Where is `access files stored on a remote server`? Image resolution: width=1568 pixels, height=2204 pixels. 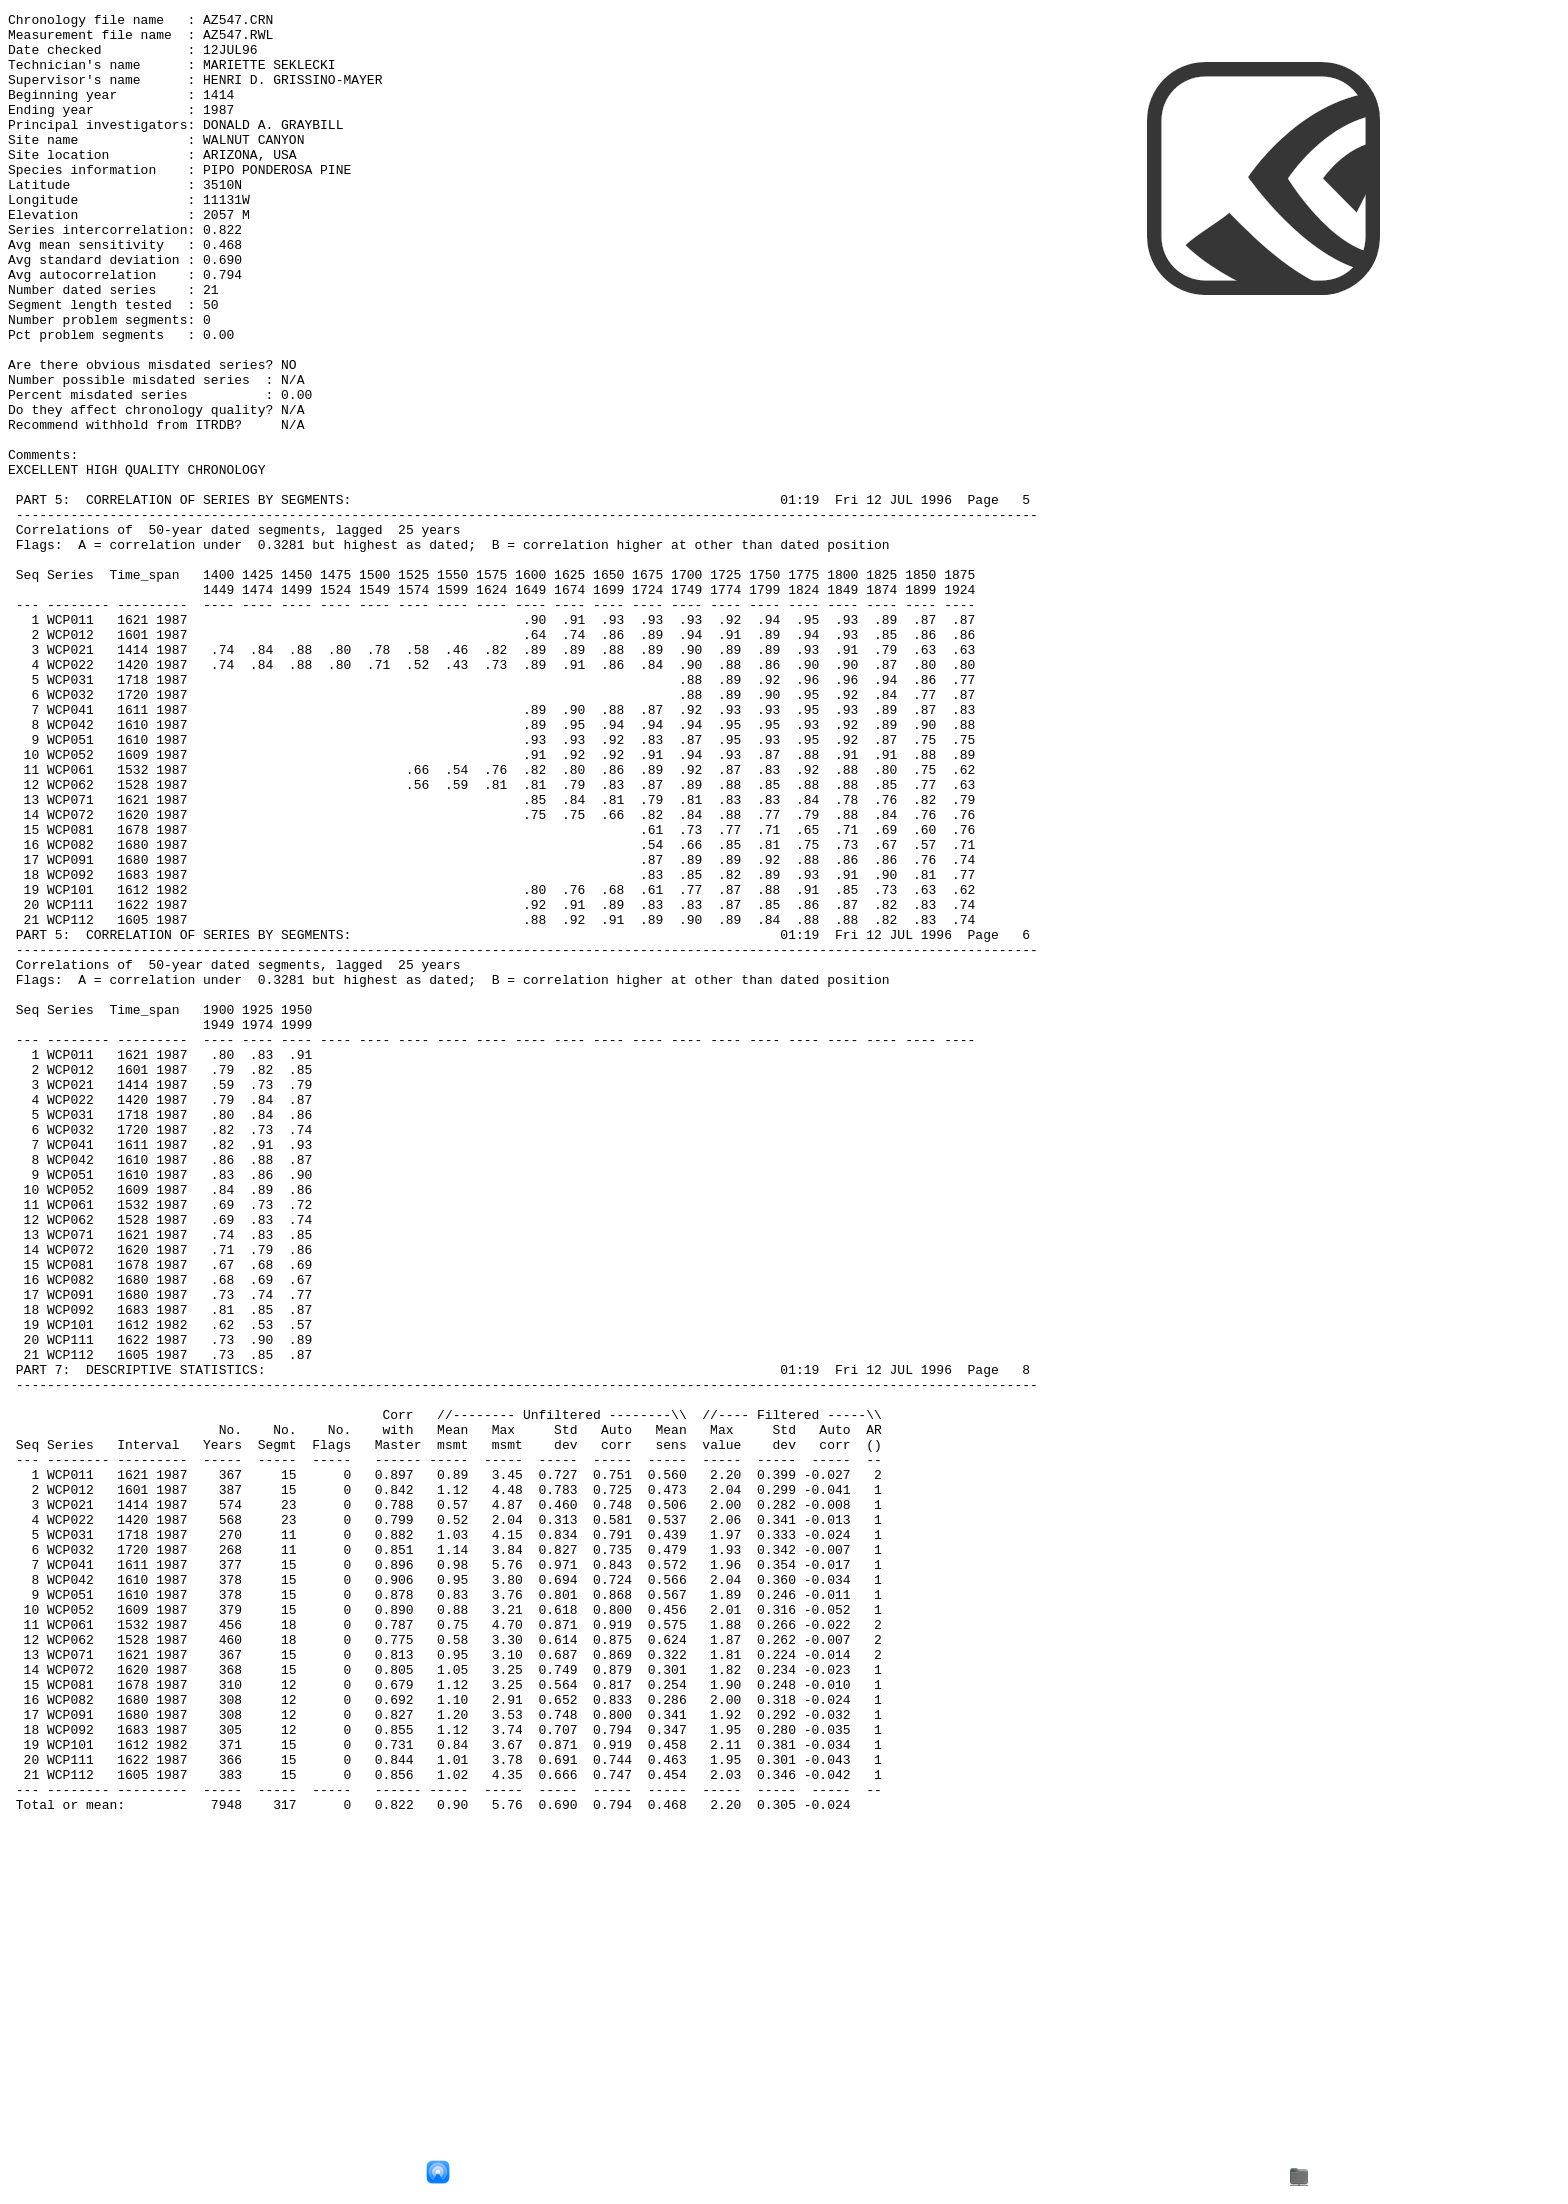
access files stored on a remote server is located at coordinates (1299, 2177).